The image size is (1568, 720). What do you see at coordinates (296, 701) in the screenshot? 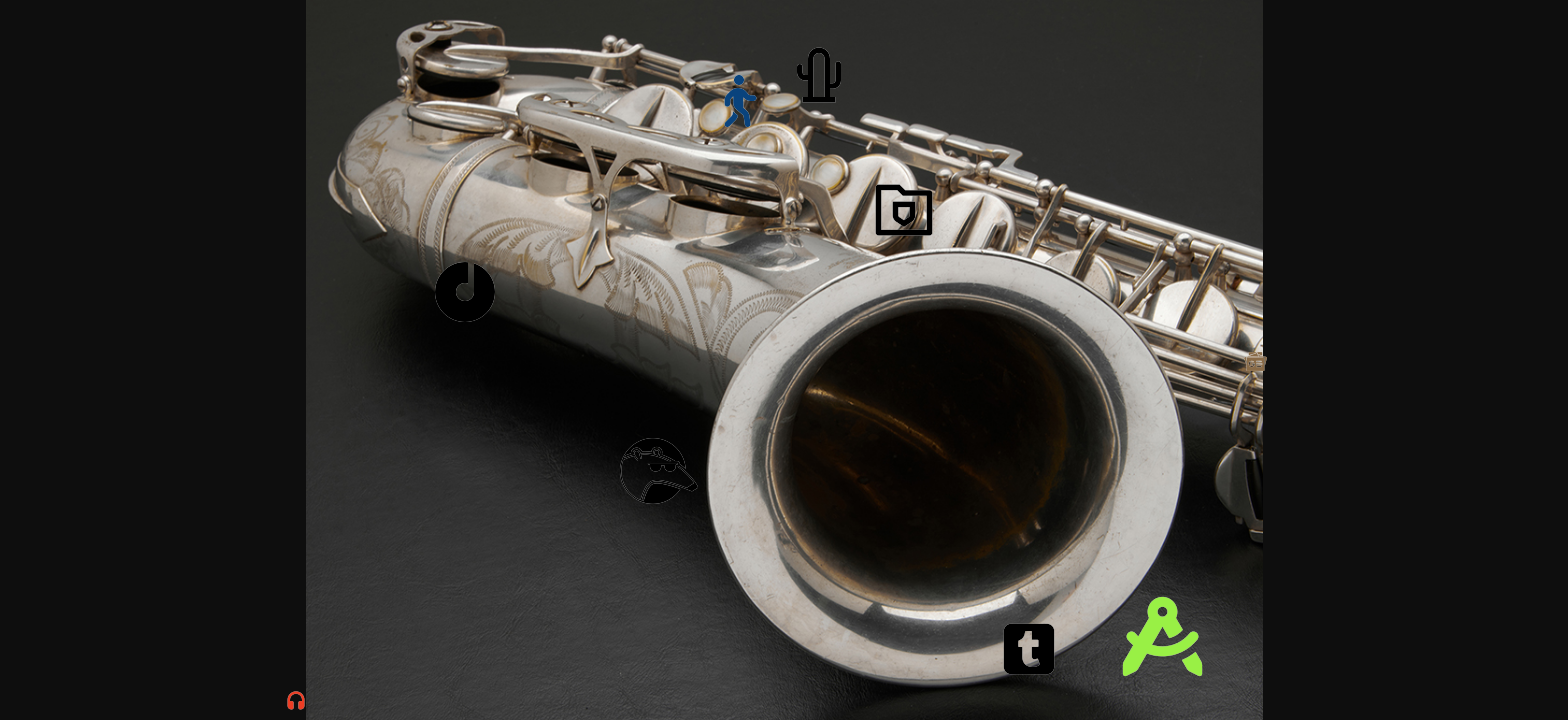
I see `access audio or music player` at bounding box center [296, 701].